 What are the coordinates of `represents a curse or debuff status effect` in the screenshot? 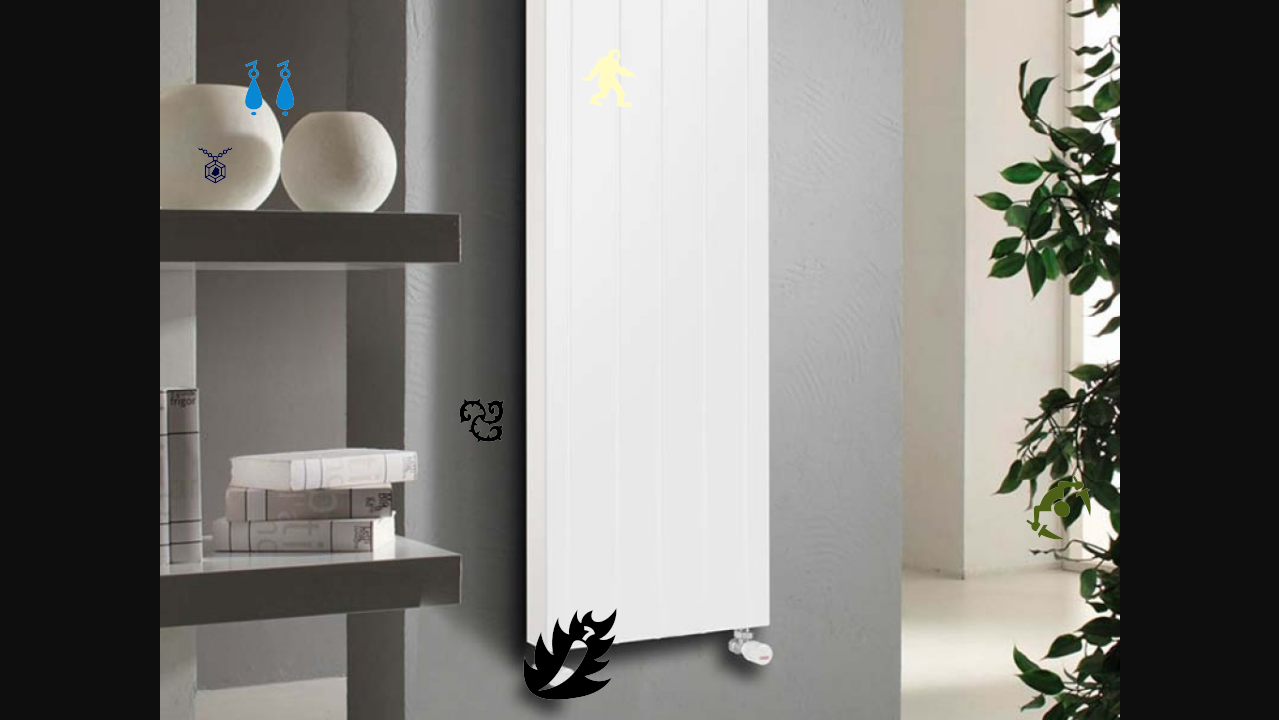 It's located at (482, 421).